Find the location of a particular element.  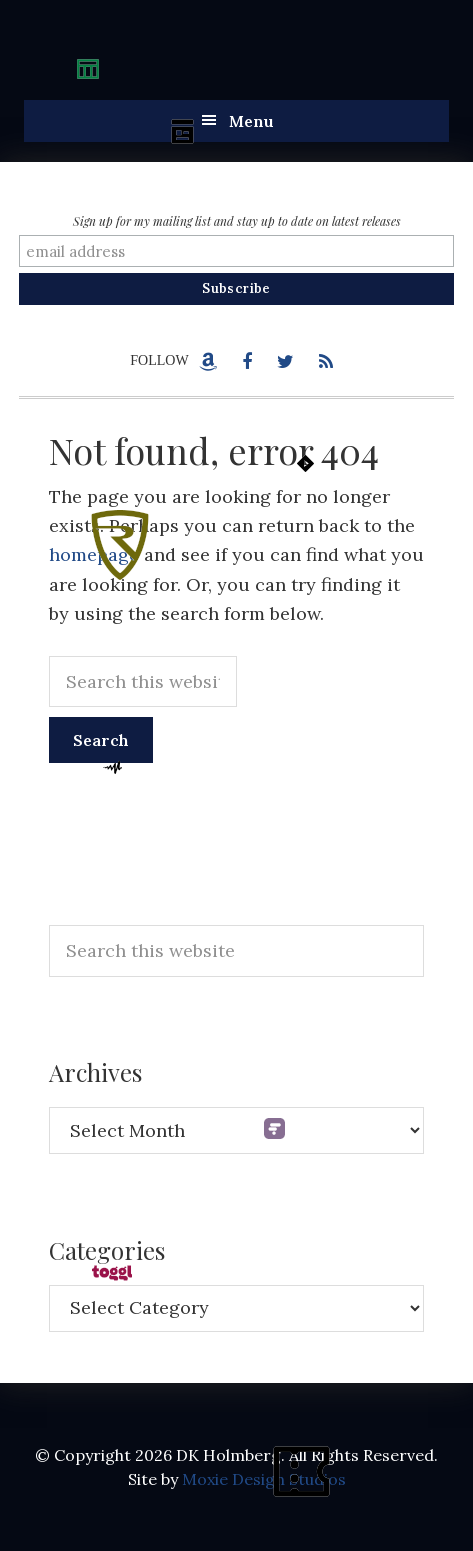

open Apple Pages document is located at coordinates (182, 131).